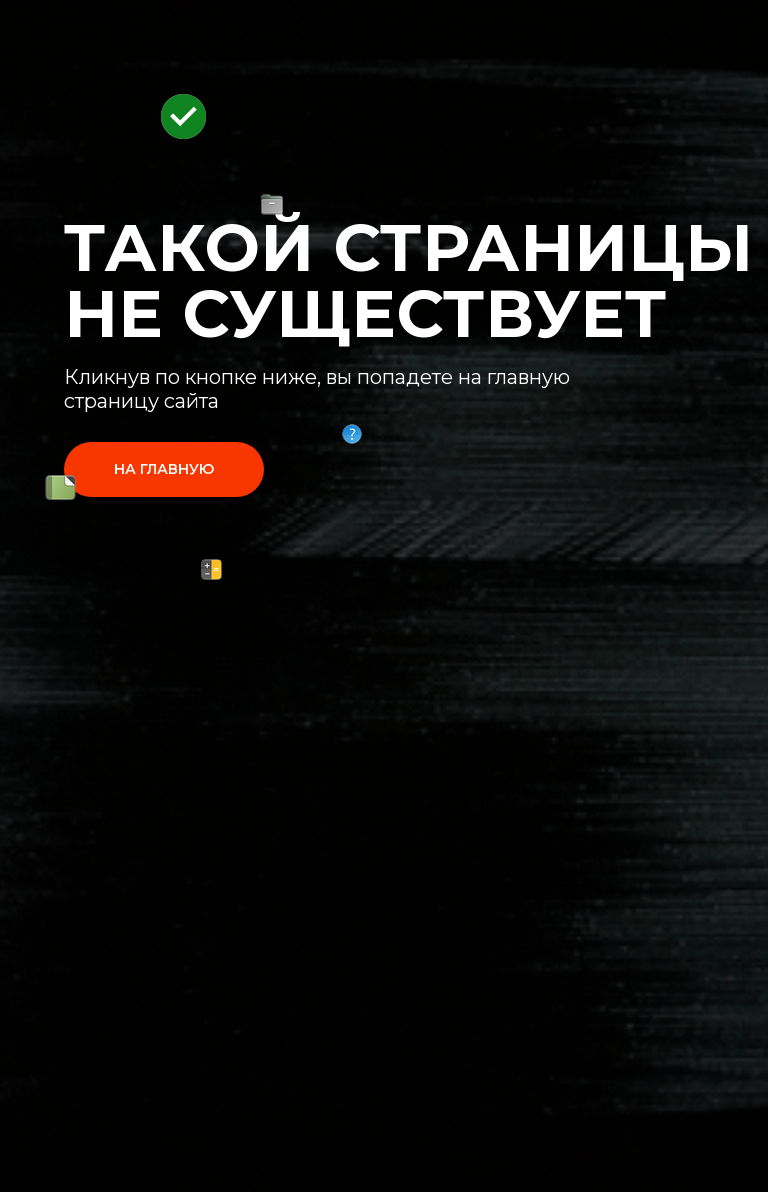 This screenshot has width=768, height=1192. I want to click on open the calculator app, so click(211, 569).